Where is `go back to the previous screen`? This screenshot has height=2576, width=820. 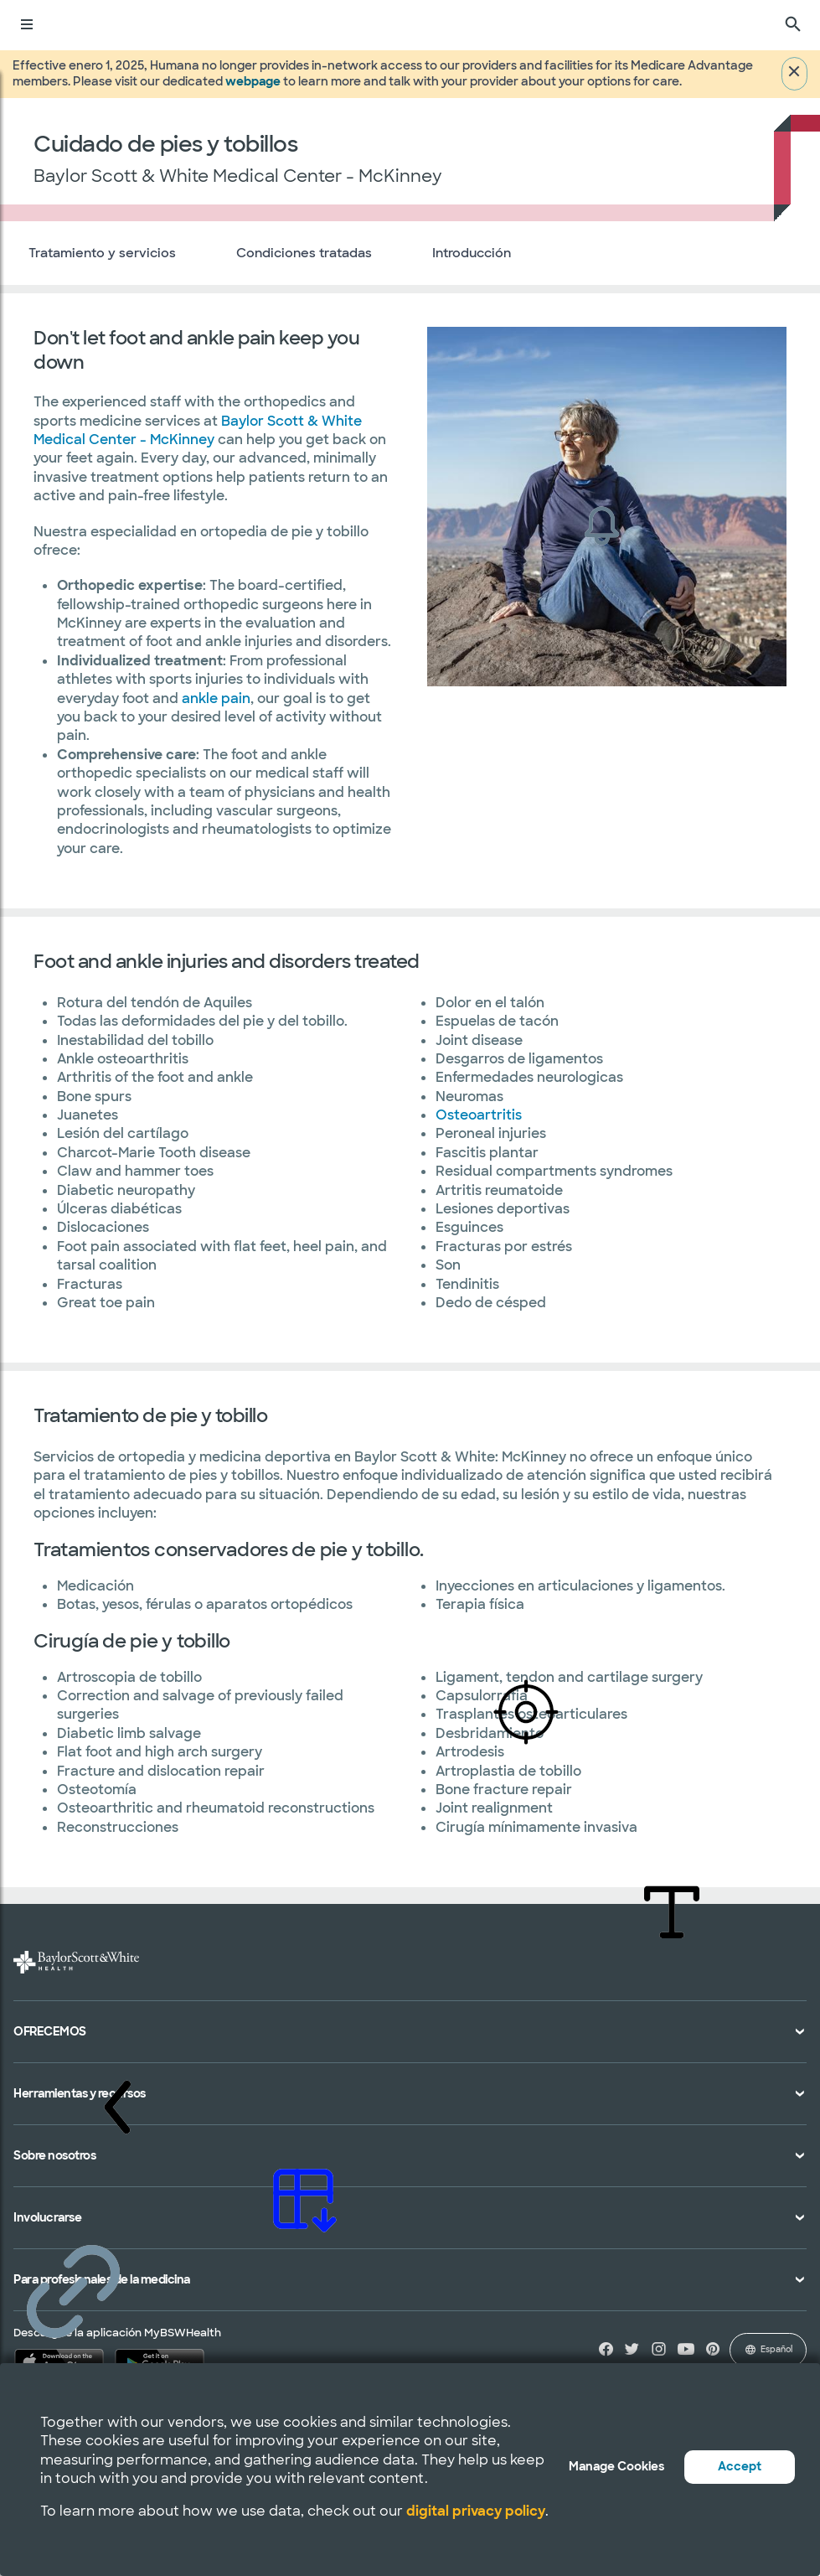 go back to the previous screen is located at coordinates (119, 2107).